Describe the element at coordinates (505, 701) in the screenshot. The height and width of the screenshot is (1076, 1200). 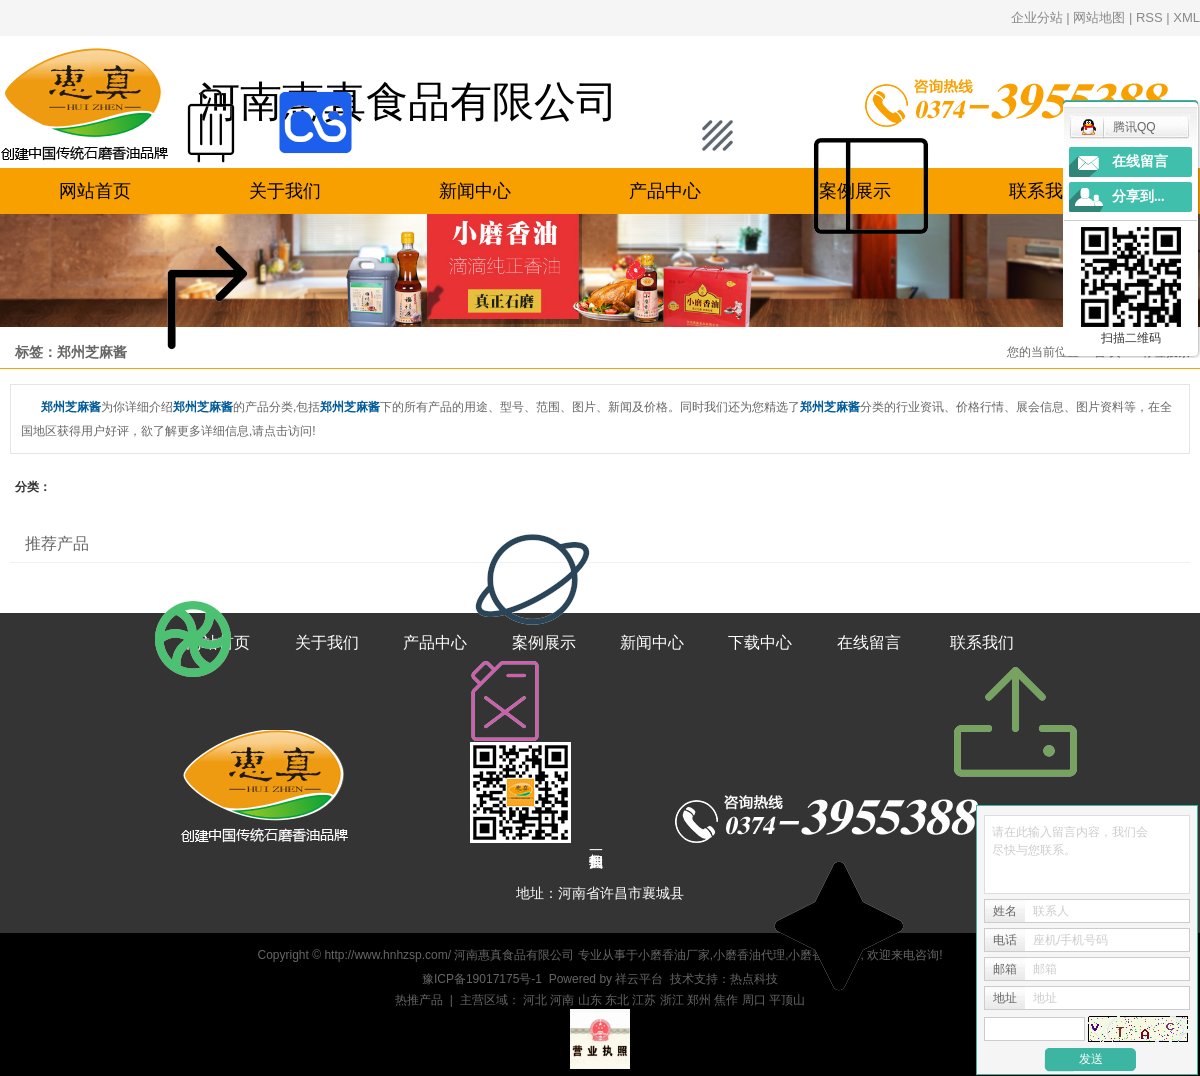
I see `indicates fuel or gas station nearby` at that location.